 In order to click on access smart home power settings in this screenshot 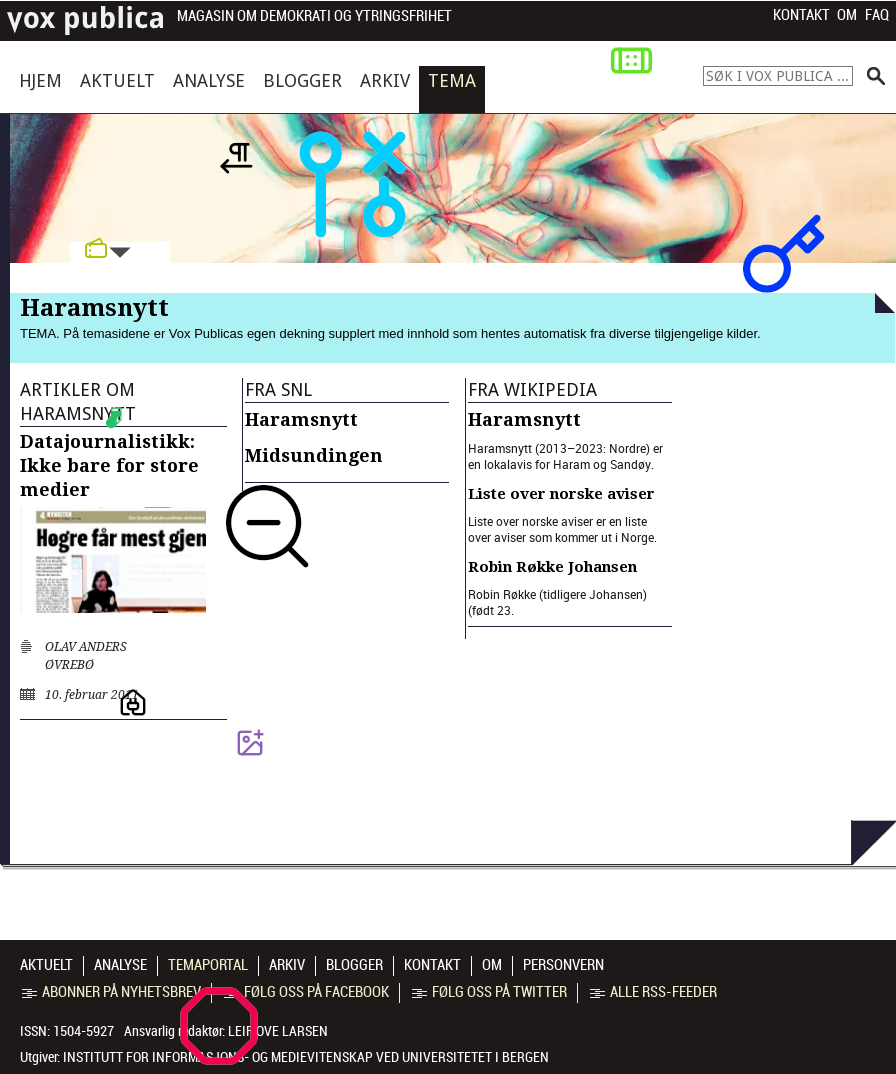, I will do `click(133, 703)`.